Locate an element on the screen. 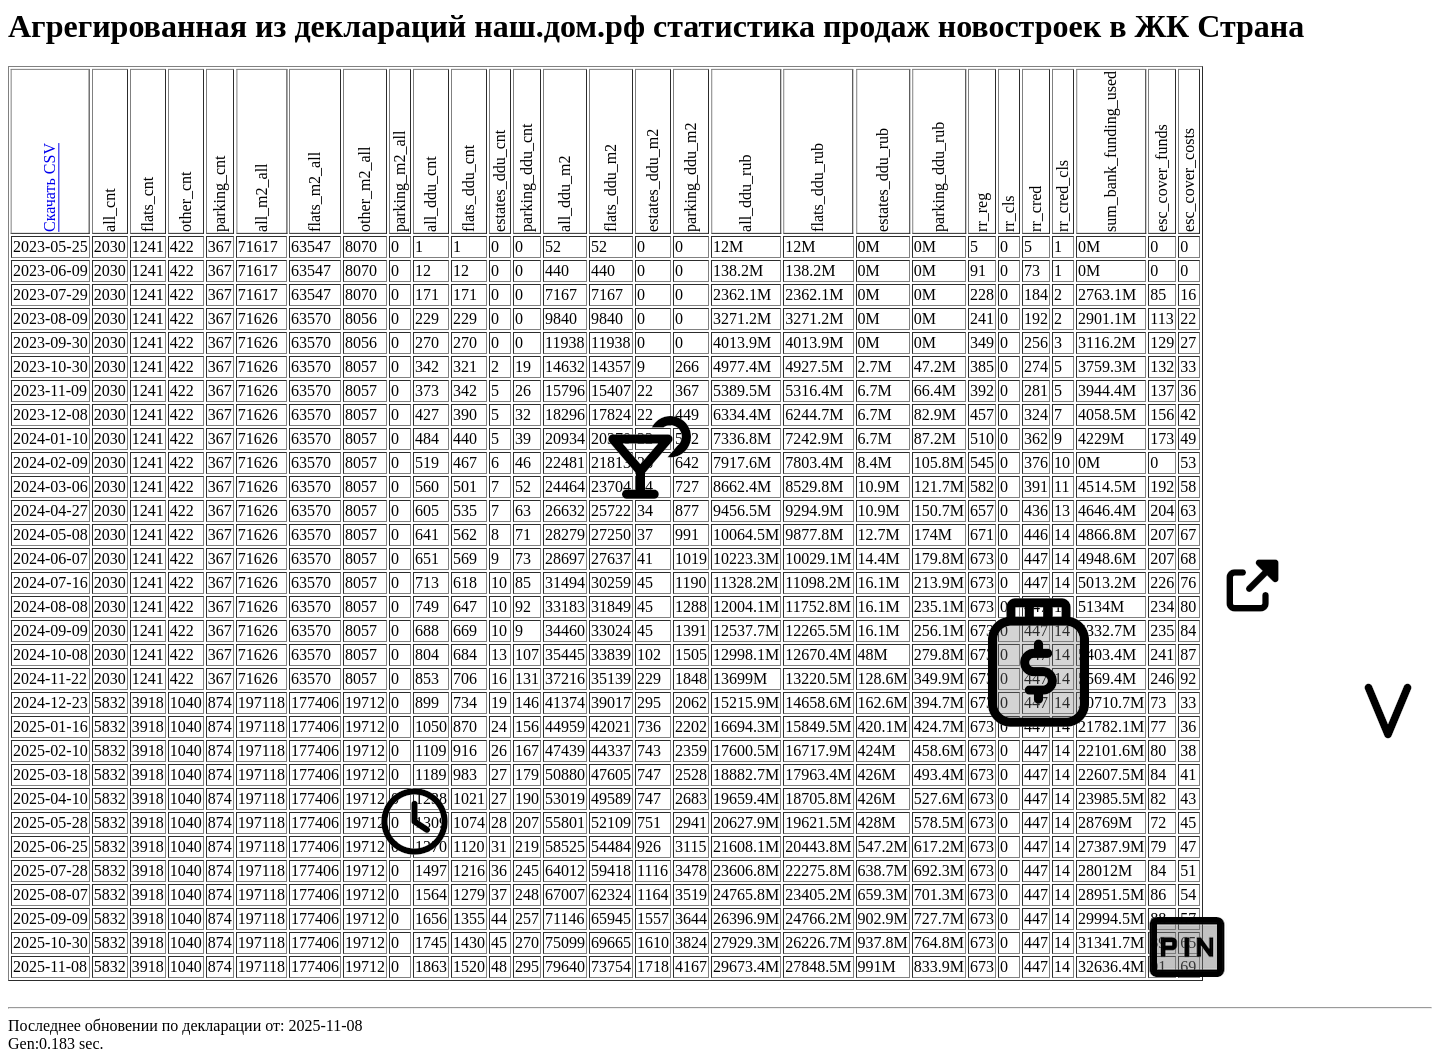 The width and height of the screenshot is (1440, 1061). enter or manage your PIN code is located at coordinates (1187, 947).